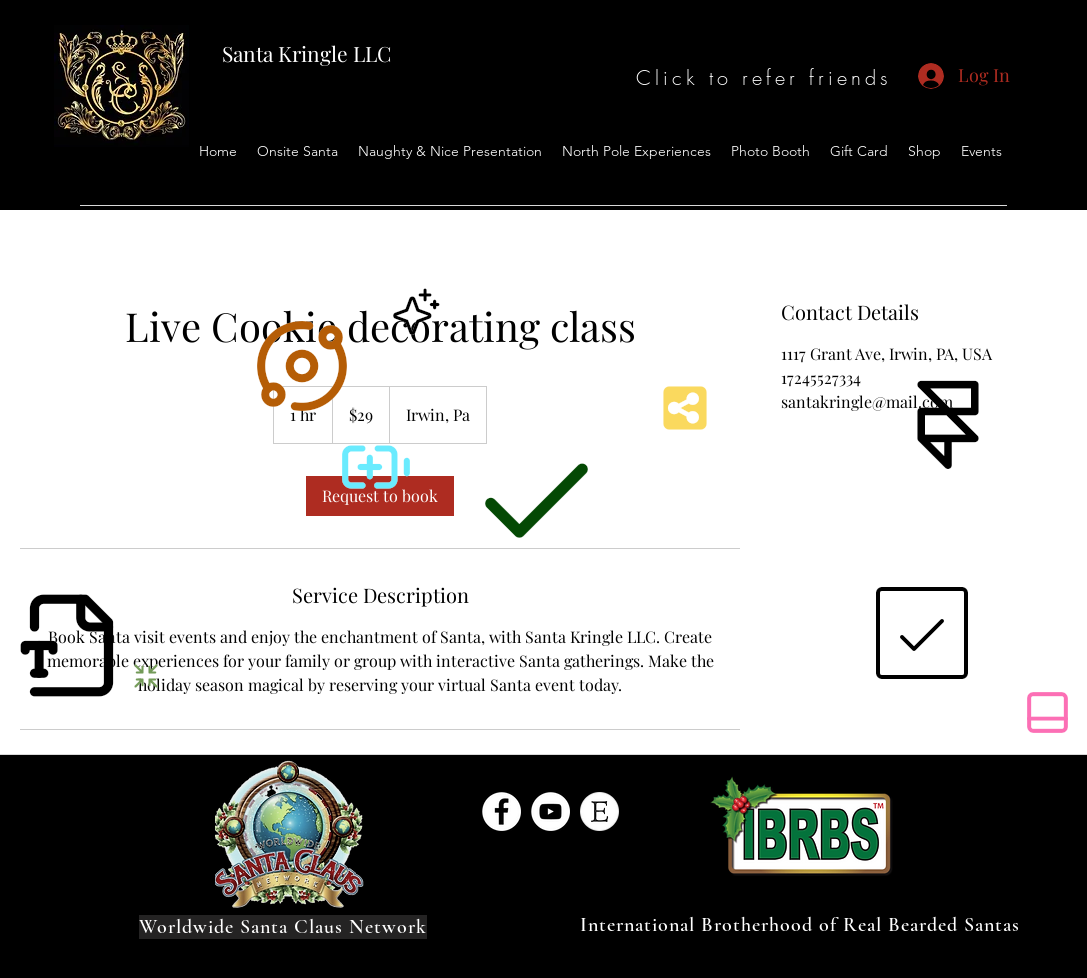 The height and width of the screenshot is (978, 1087). What do you see at coordinates (685, 408) in the screenshot?
I see `share content to social media or other apps` at bounding box center [685, 408].